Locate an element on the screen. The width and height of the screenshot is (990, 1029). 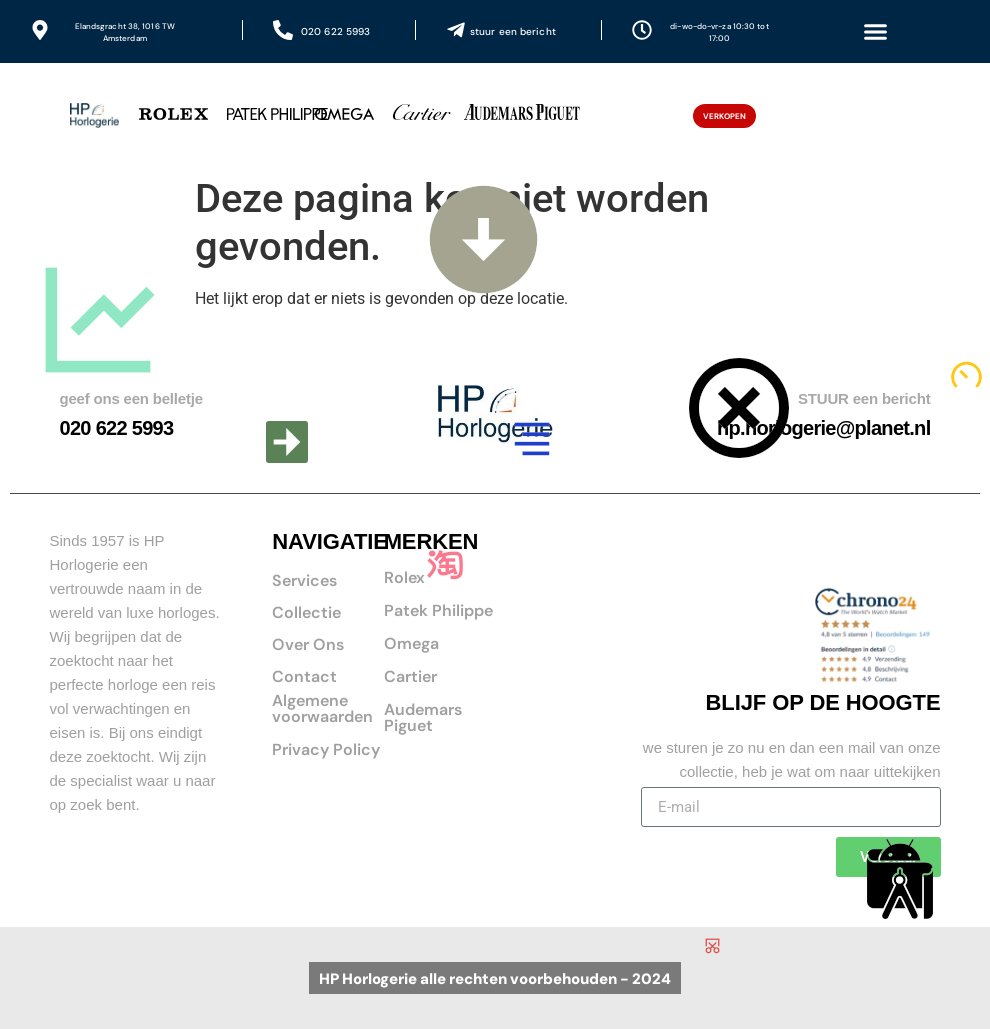
proceed to the next step is located at coordinates (287, 442).